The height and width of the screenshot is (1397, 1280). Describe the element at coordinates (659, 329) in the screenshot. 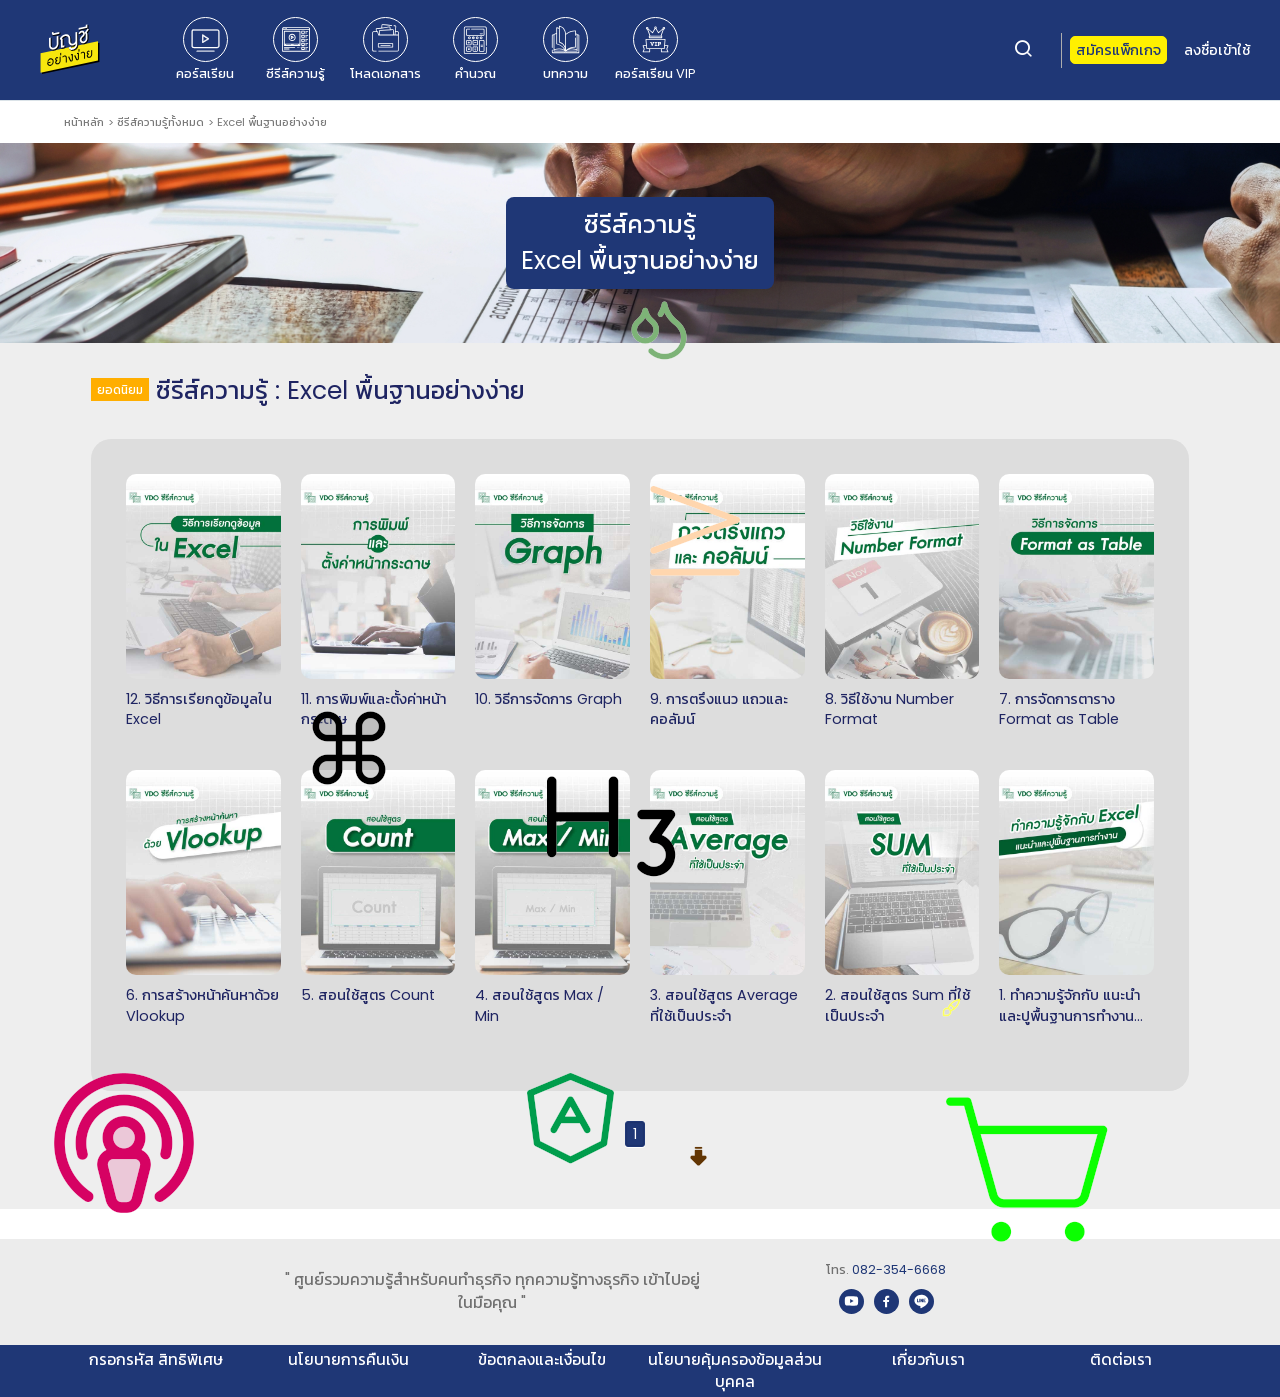

I see `indicates humidity or moisture level` at that location.